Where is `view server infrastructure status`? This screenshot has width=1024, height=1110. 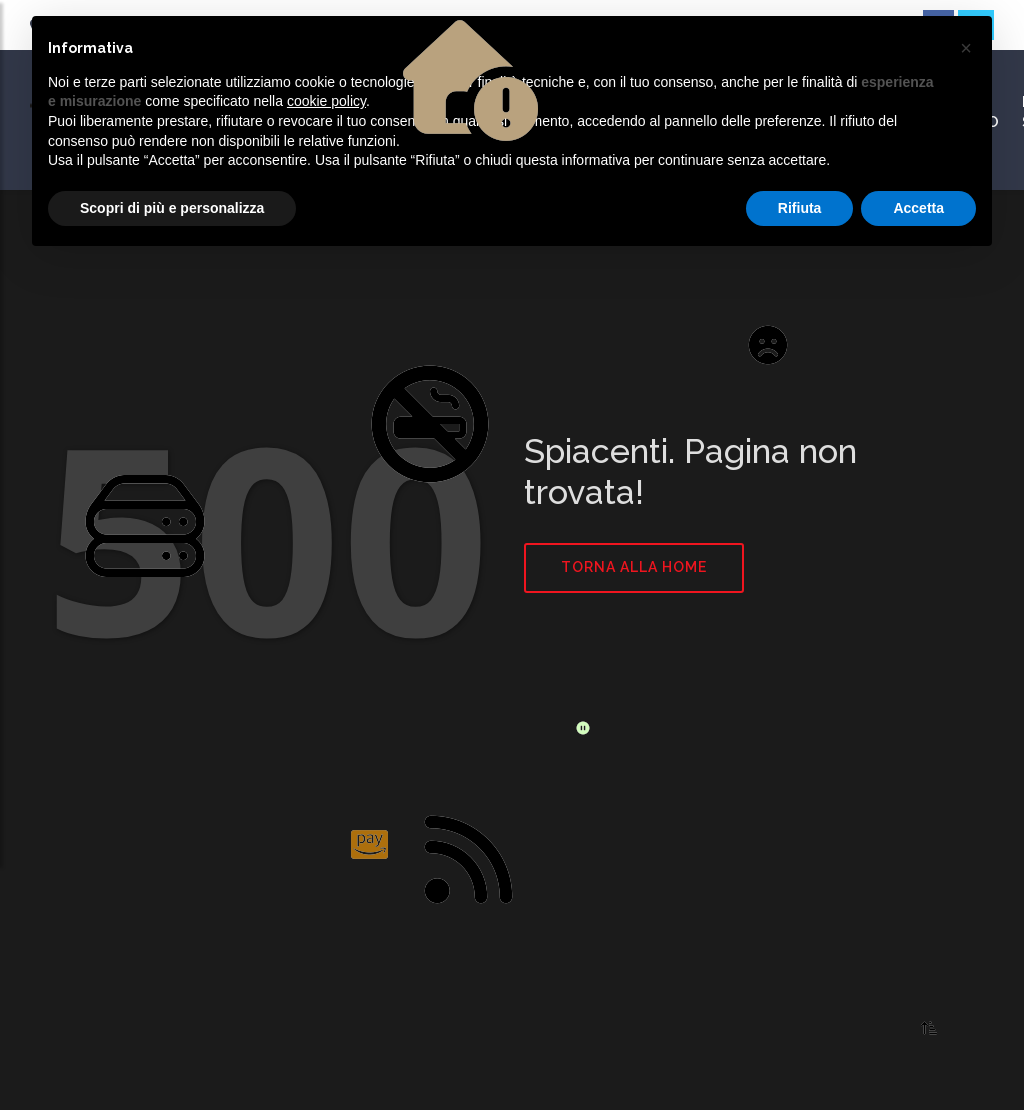 view server infrastructure status is located at coordinates (145, 526).